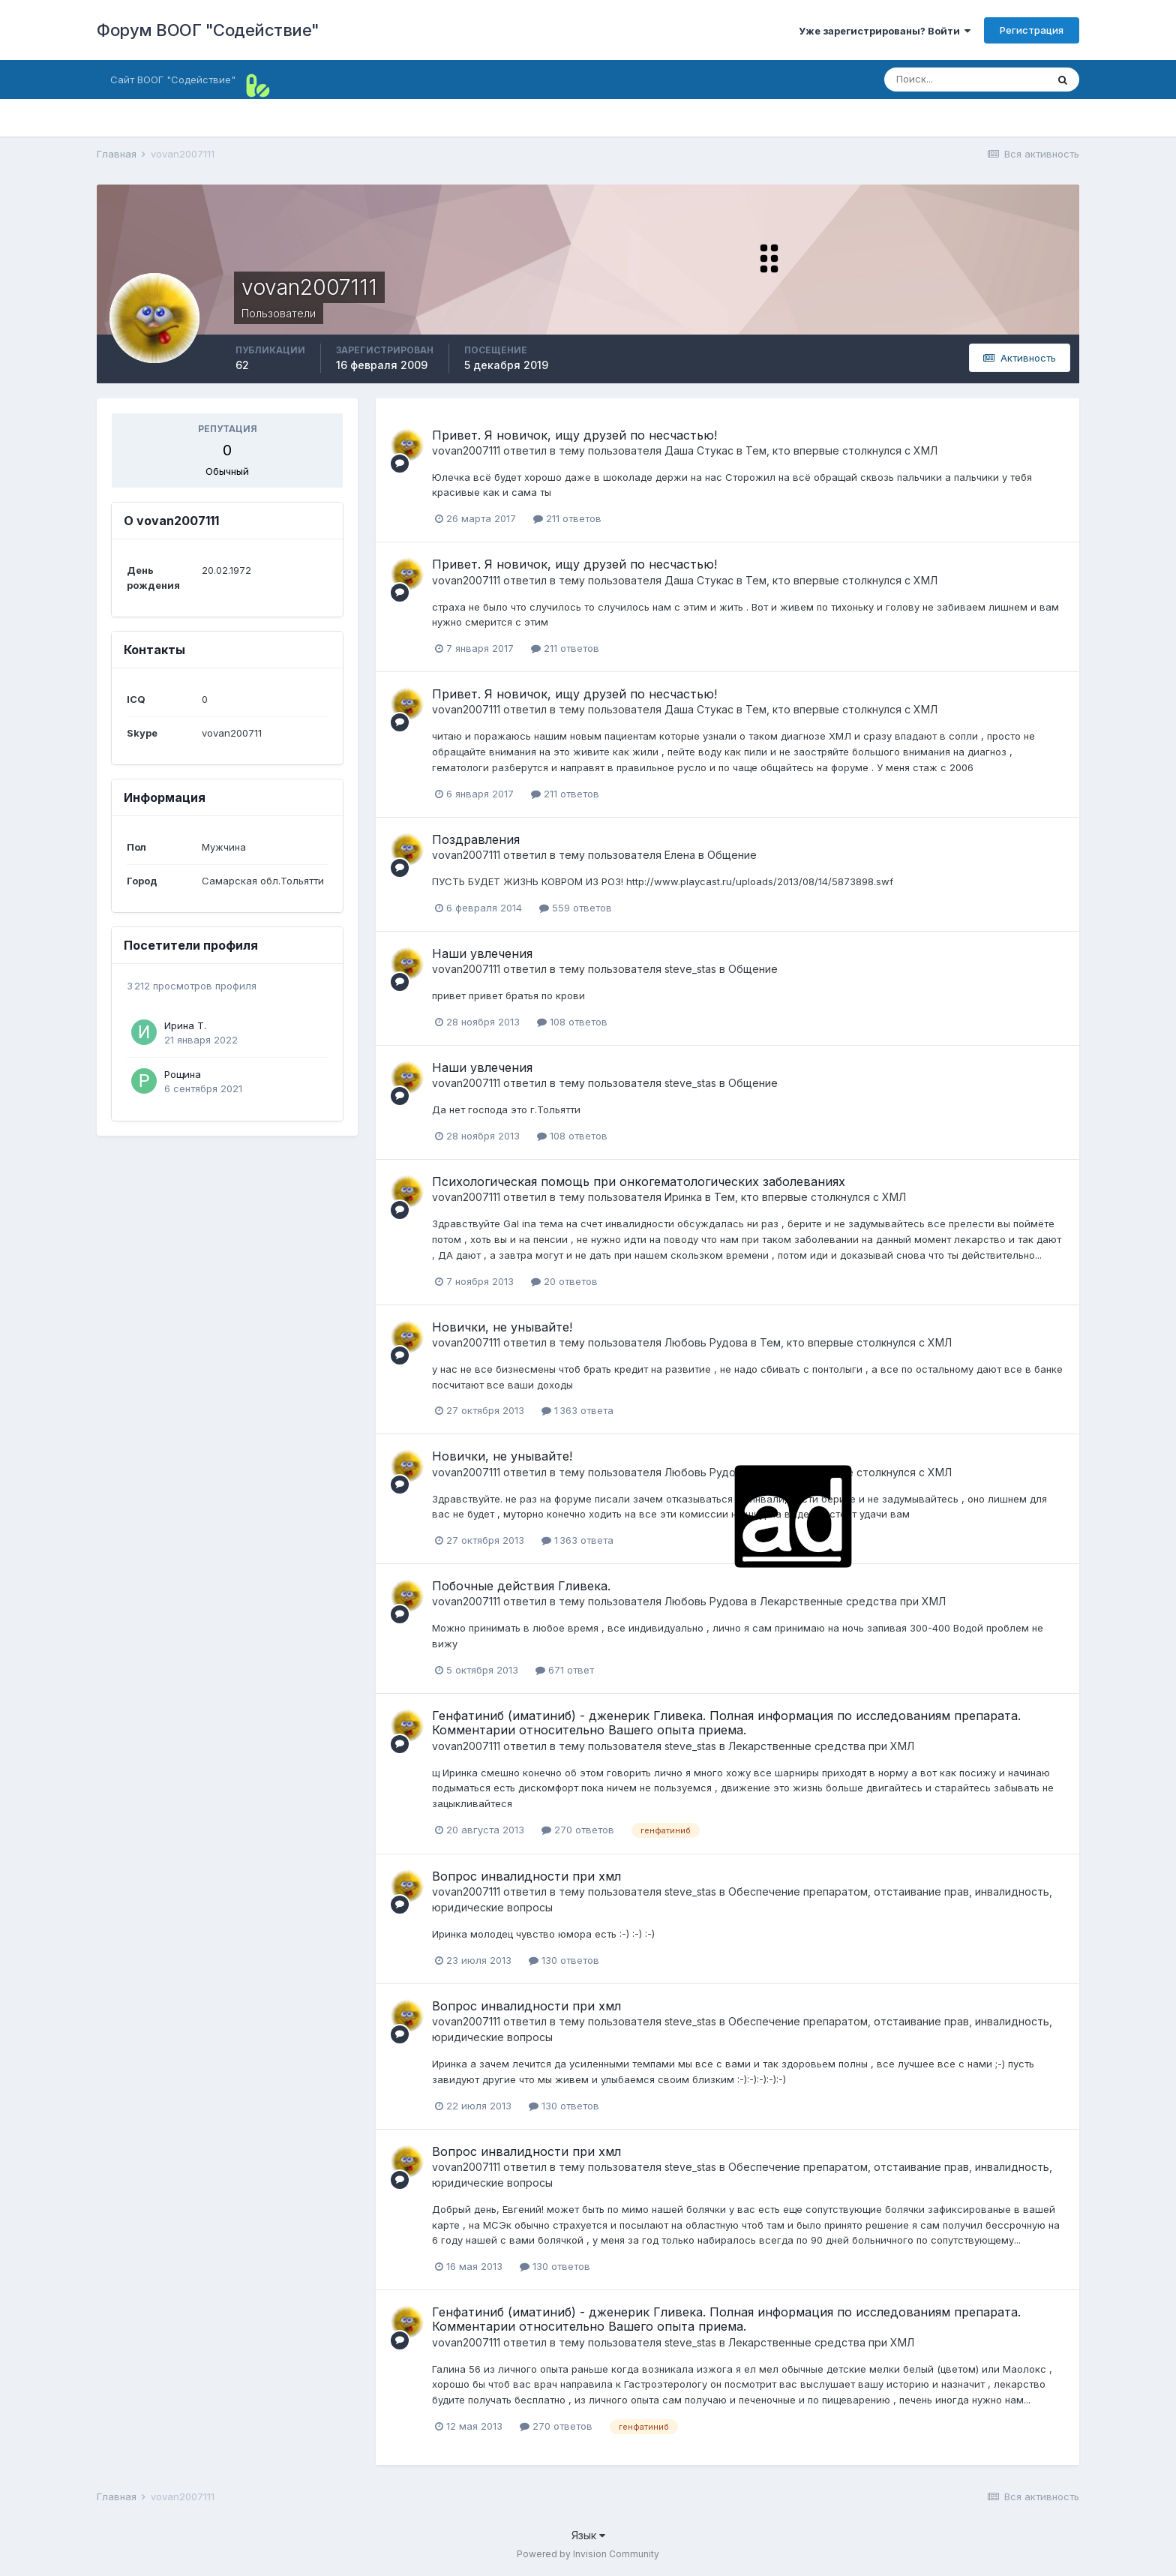 Image resolution: width=1176 pixels, height=2576 pixels. What do you see at coordinates (258, 86) in the screenshot?
I see `view medication reminders` at bounding box center [258, 86].